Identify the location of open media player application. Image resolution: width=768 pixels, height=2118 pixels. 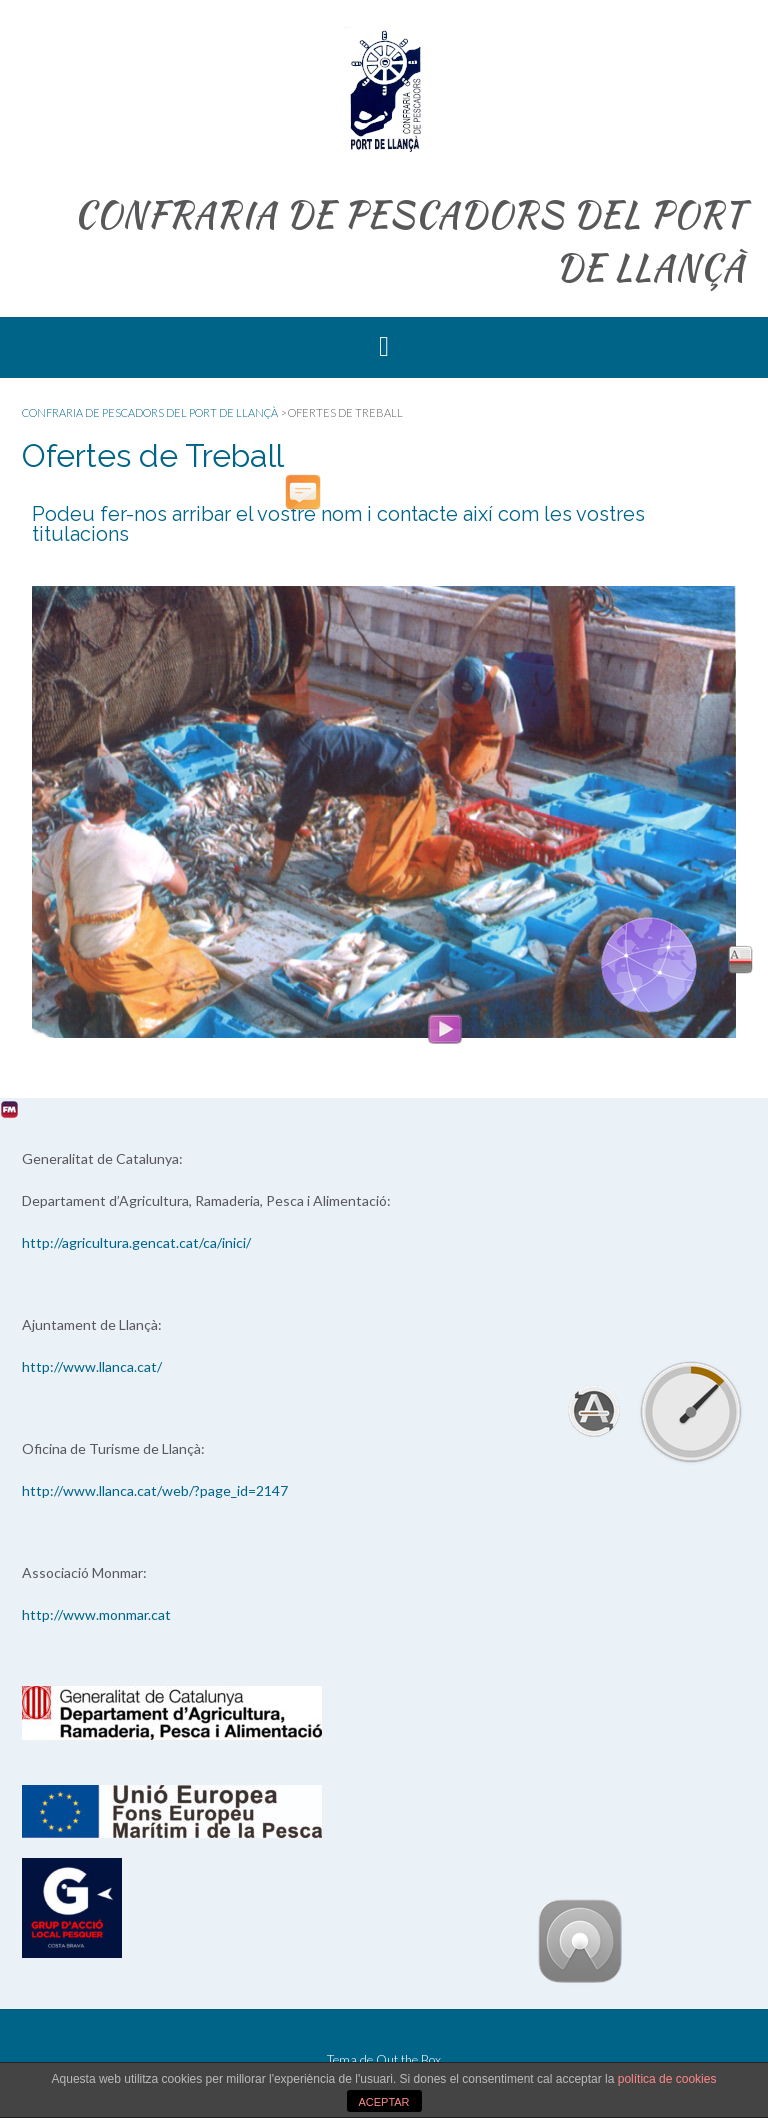
(445, 1029).